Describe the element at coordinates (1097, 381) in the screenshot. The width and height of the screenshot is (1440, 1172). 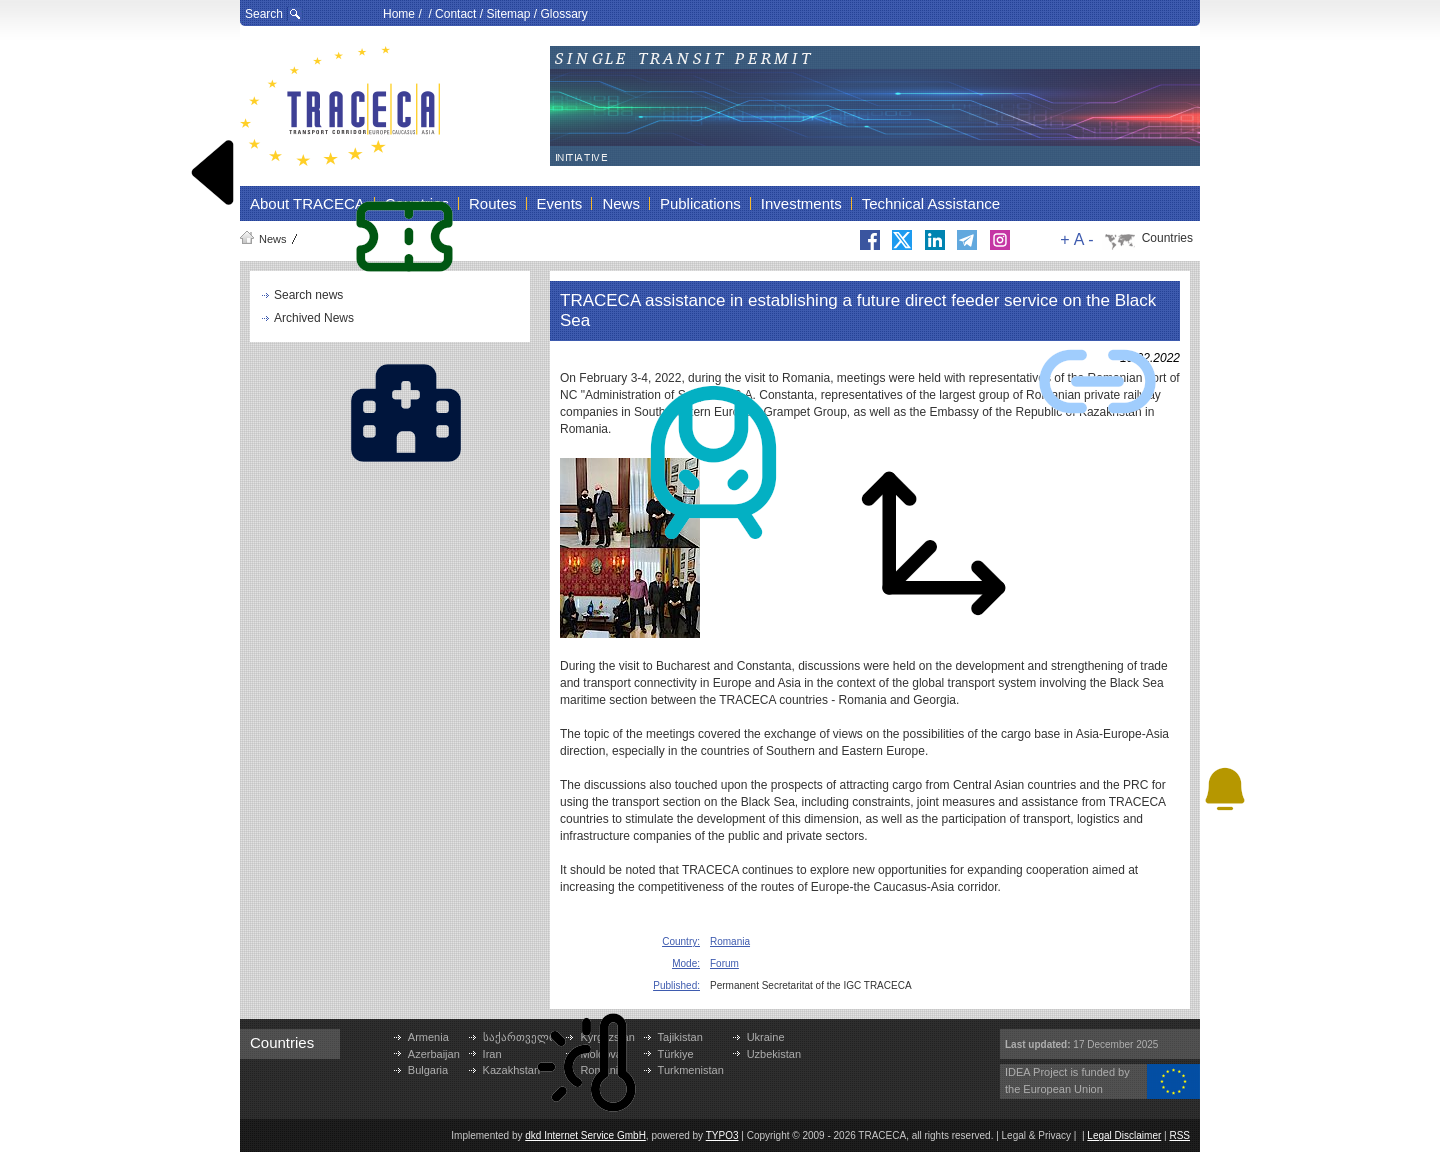
I see `copy or share a link` at that location.